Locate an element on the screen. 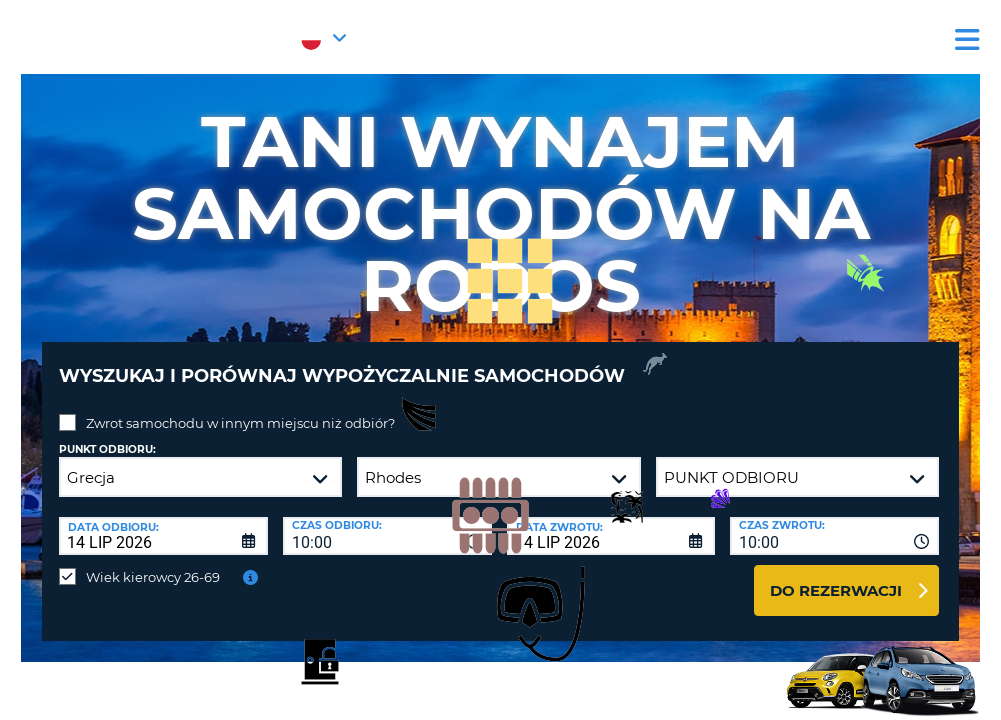  access a locked room or restricted area is located at coordinates (320, 661).